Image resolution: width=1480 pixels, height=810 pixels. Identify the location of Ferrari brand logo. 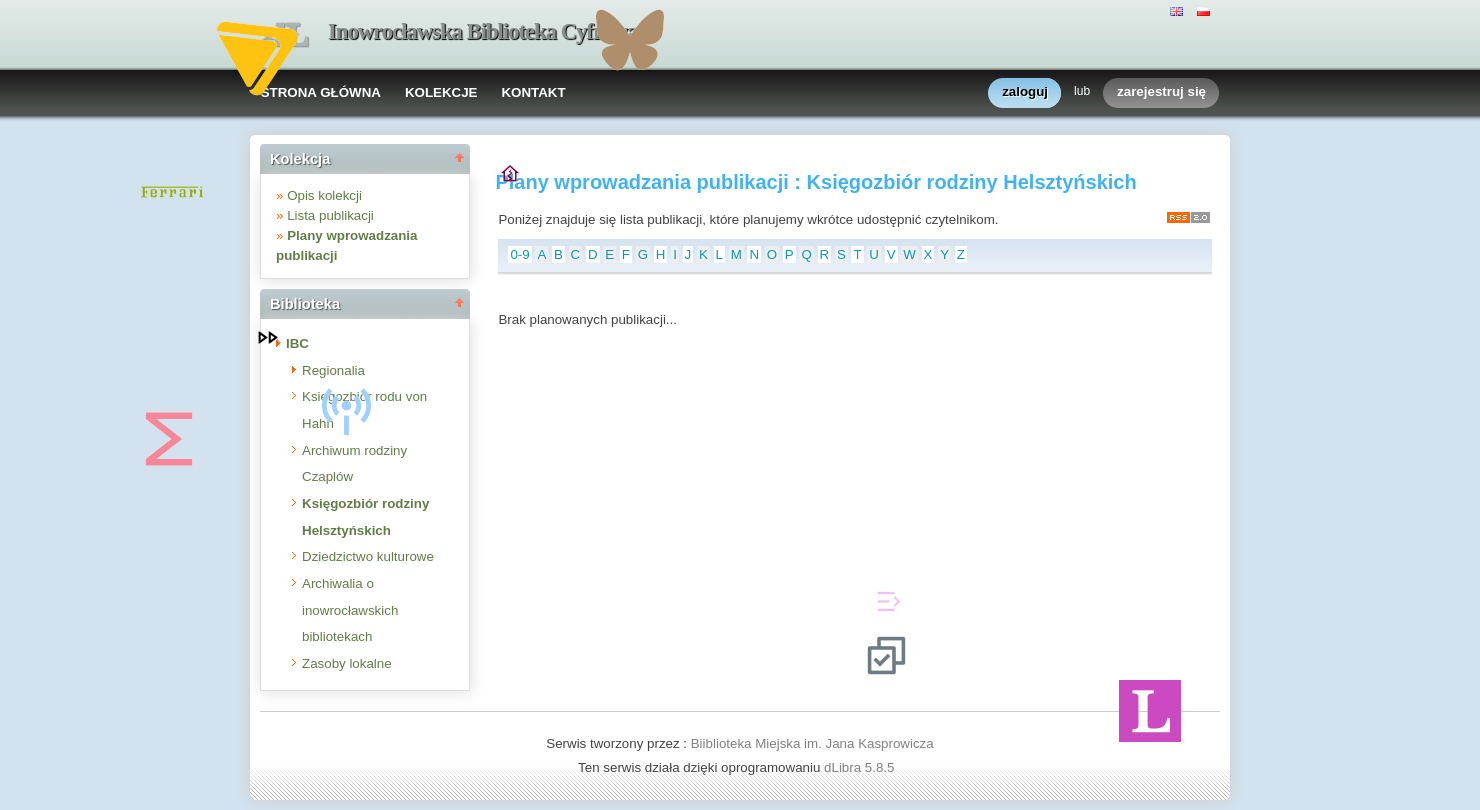
(172, 192).